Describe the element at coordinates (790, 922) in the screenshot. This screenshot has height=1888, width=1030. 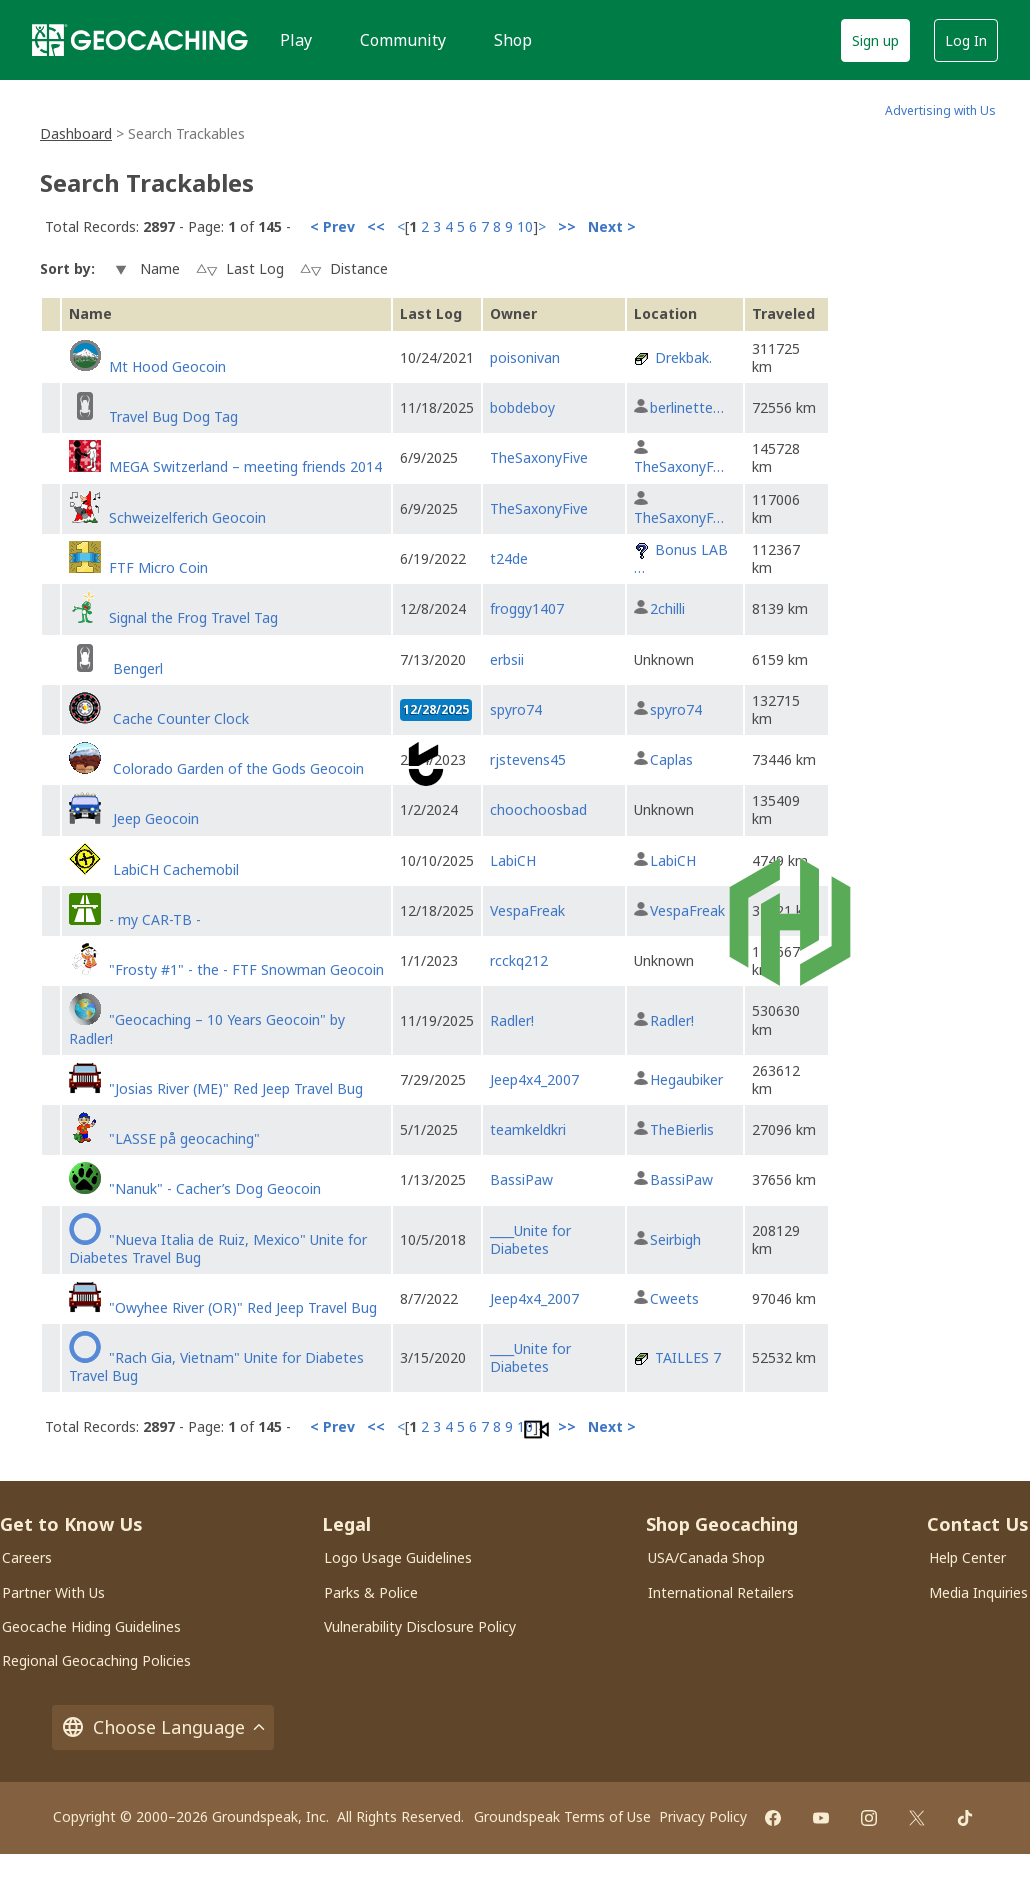
I see `HashiCorp company logo` at that location.